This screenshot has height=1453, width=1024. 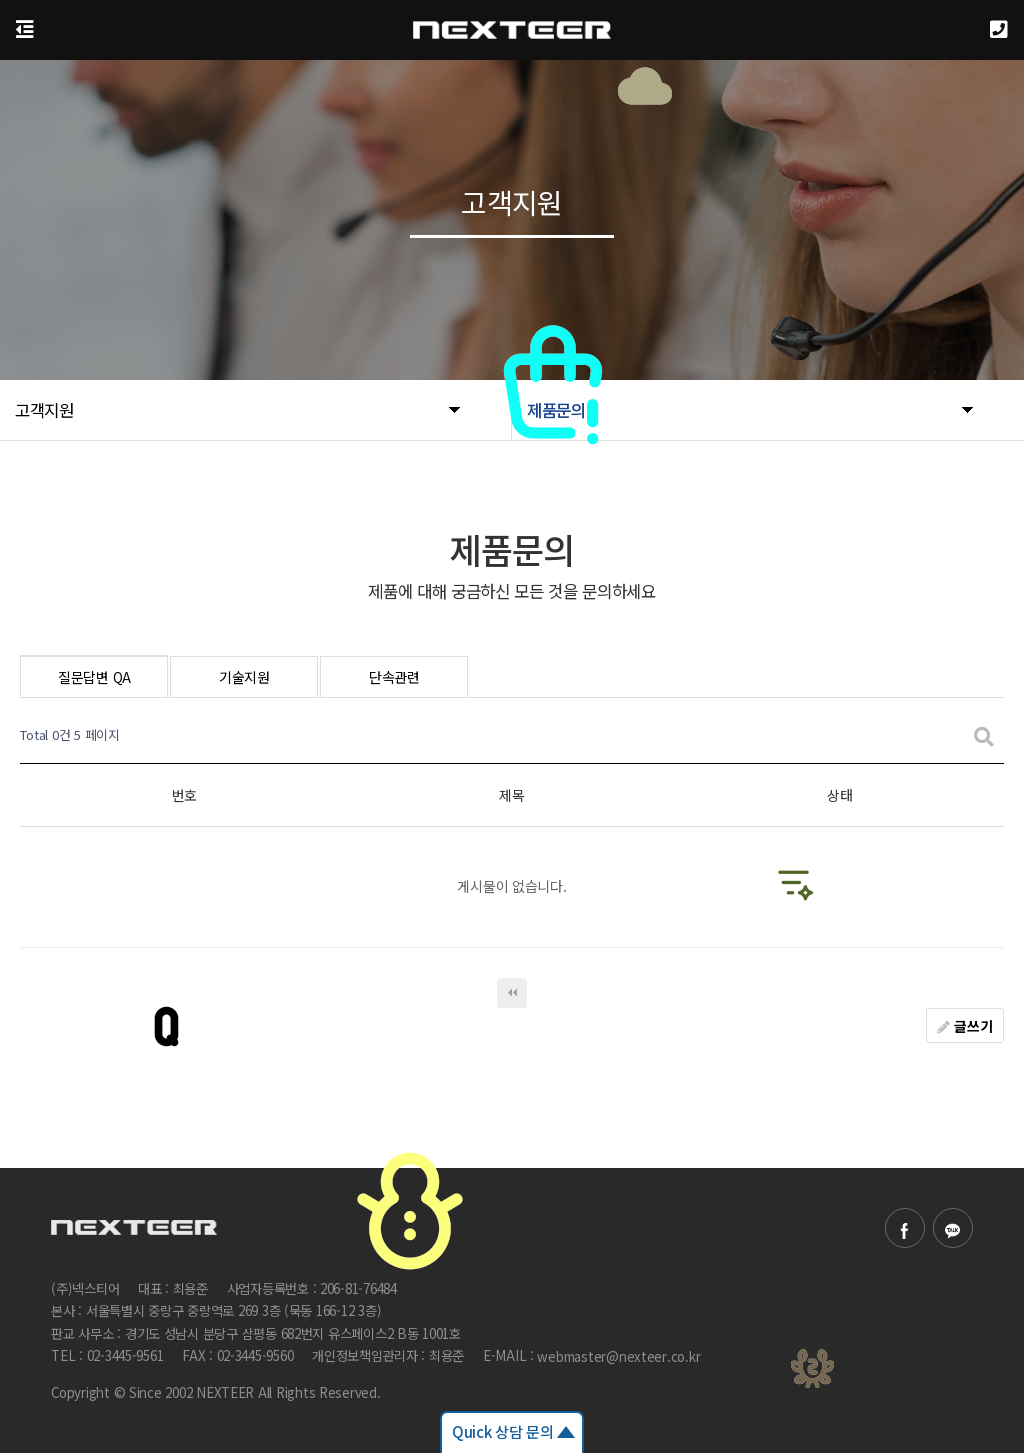 I want to click on indicates a label or category starting with "q", so click(x=166, y=1026).